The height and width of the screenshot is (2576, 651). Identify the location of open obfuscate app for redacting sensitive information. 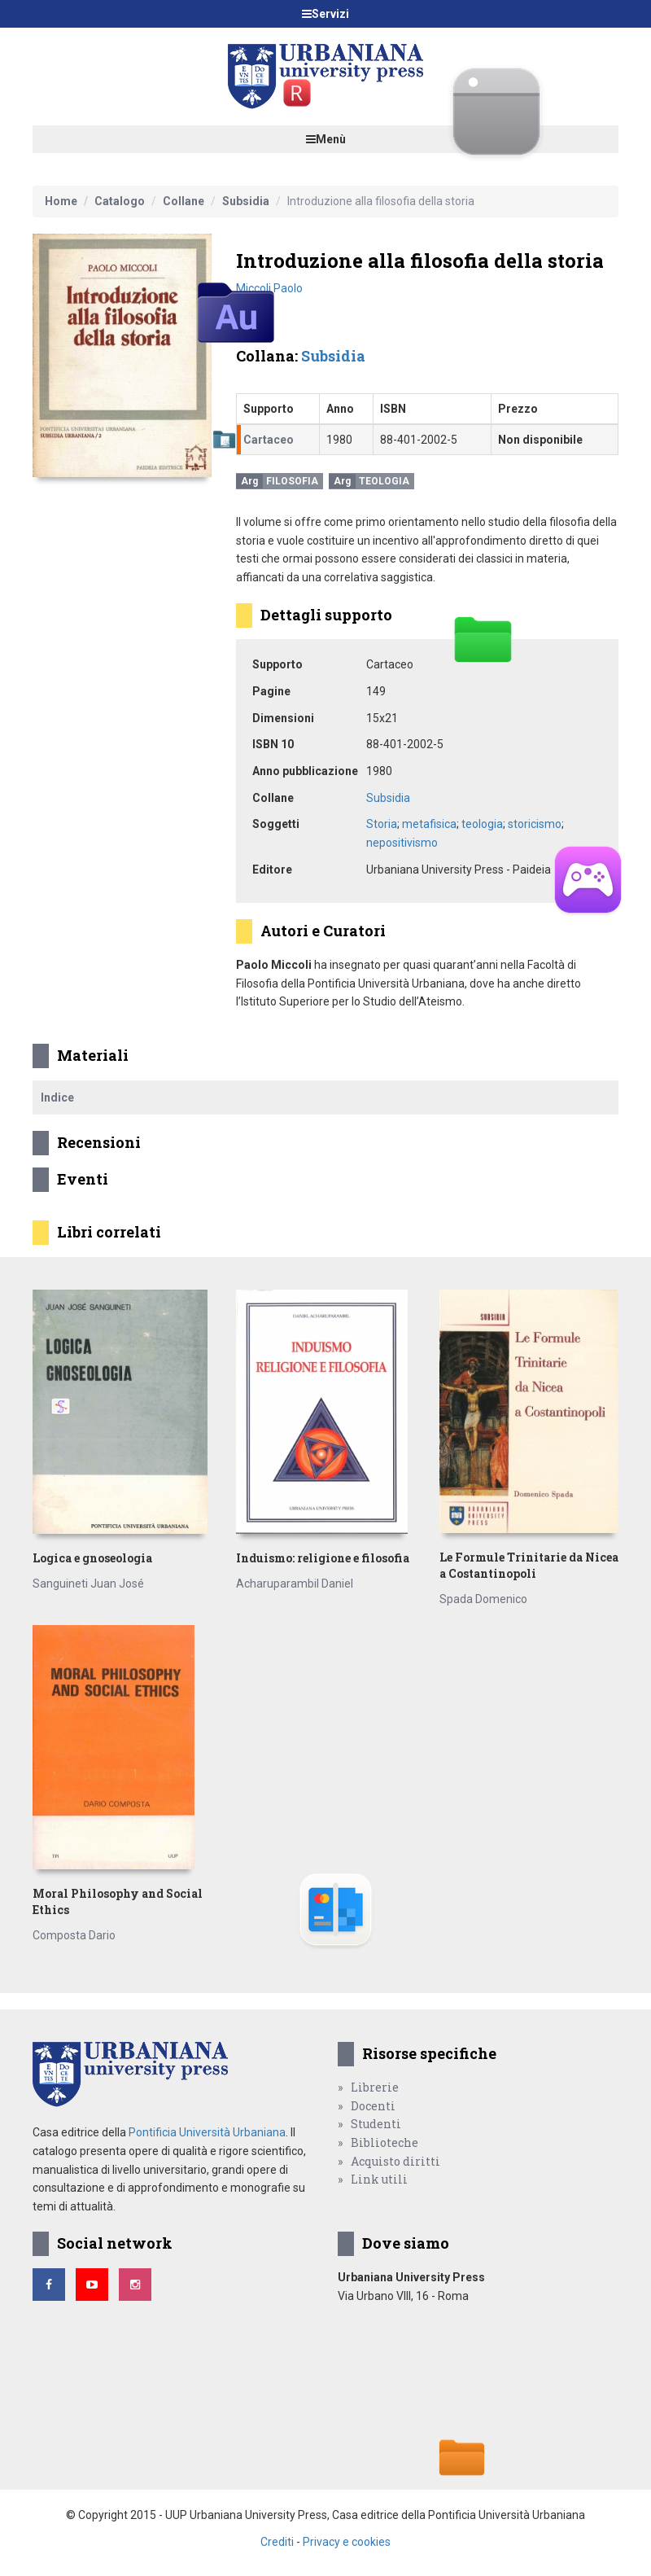
(335, 1909).